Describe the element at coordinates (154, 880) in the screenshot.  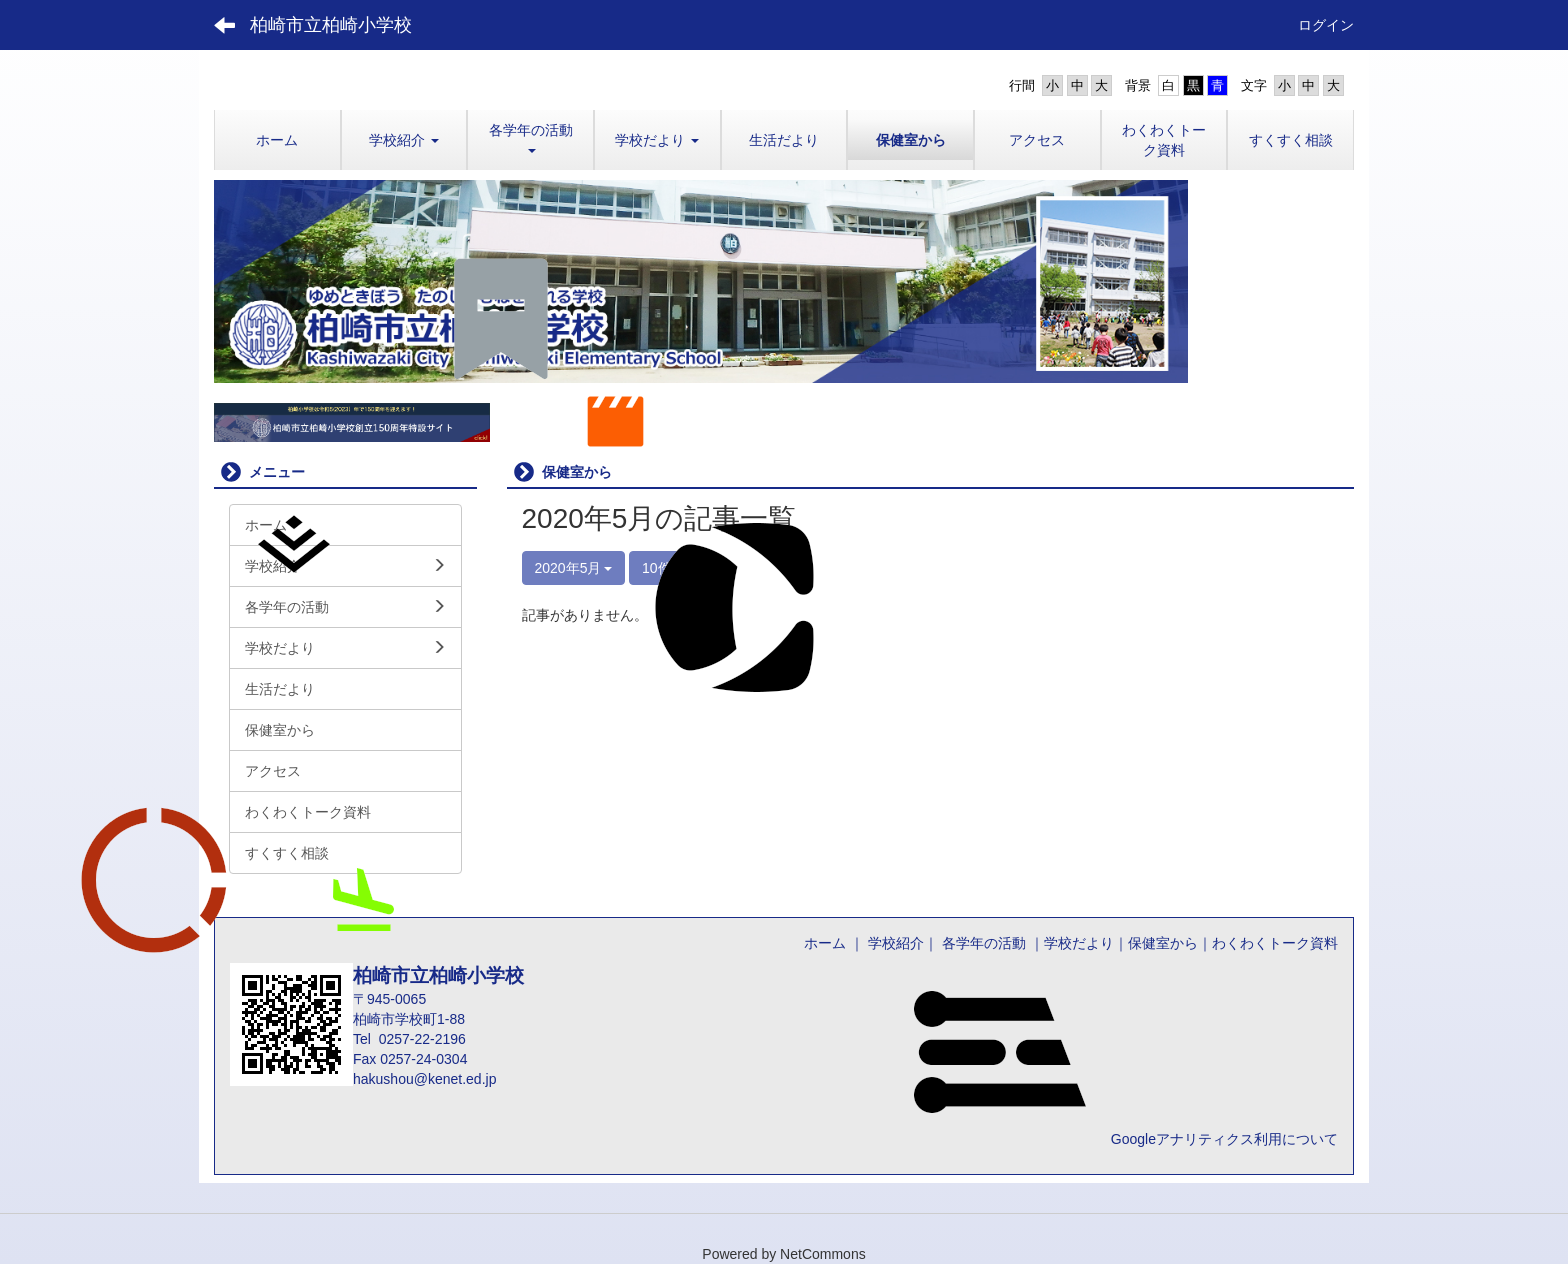
I see `view data breakdown by category` at that location.